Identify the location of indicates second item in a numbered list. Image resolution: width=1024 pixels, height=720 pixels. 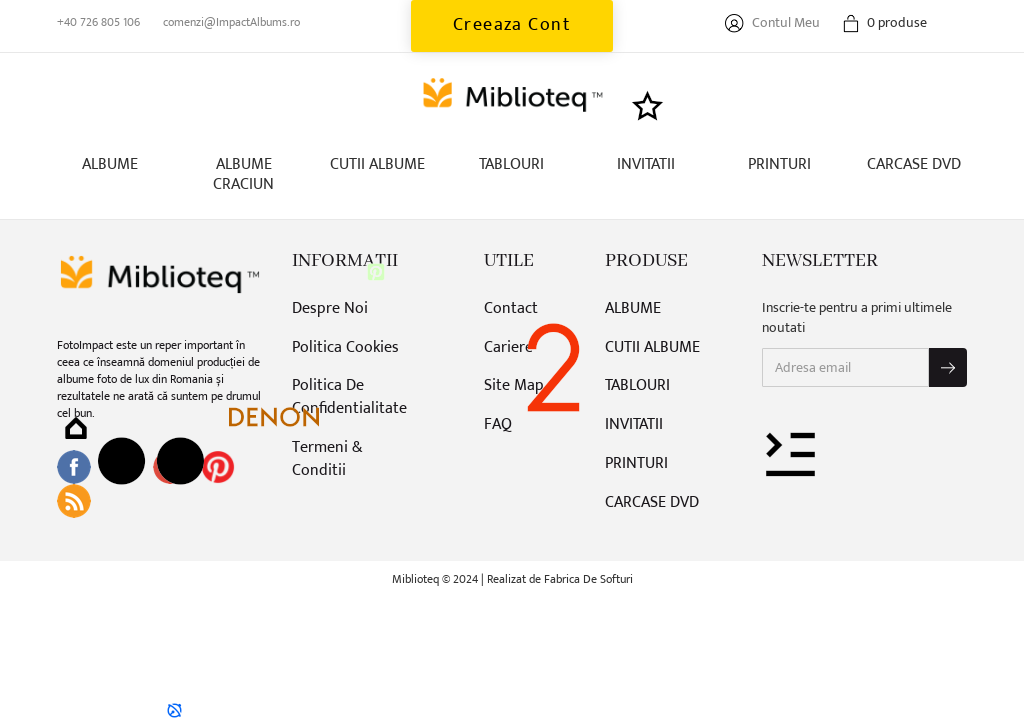
(553, 368).